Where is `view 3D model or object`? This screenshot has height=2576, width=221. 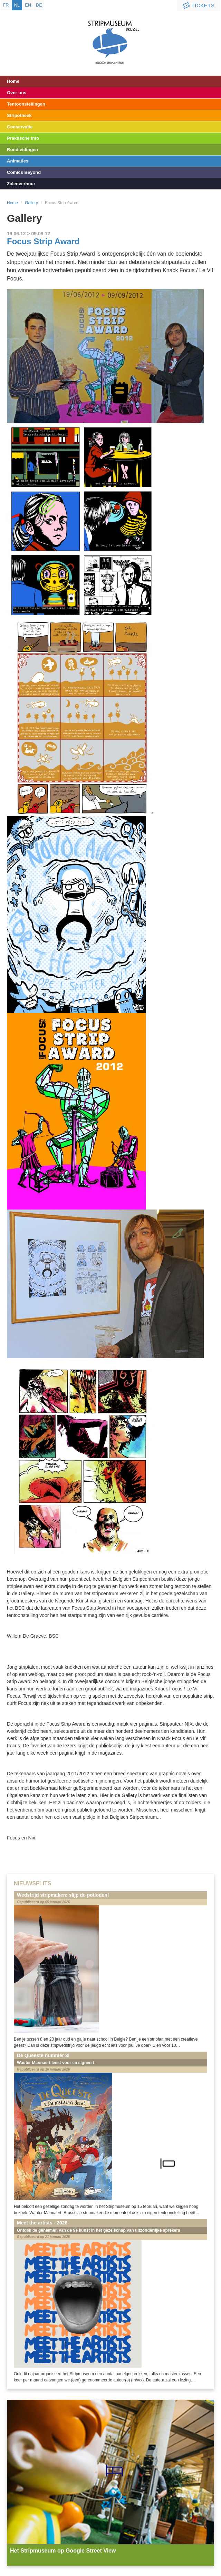
view 3D model or object is located at coordinates (39, 1182).